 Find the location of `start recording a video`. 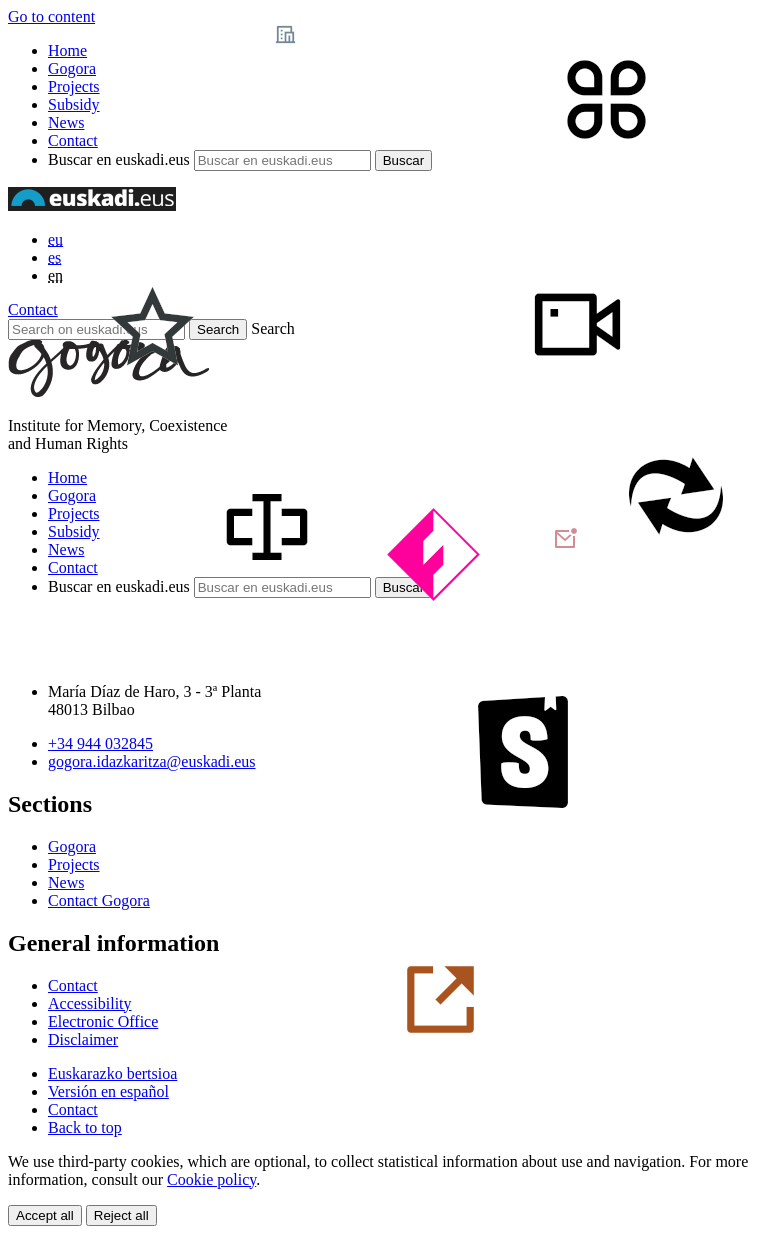

start recording a video is located at coordinates (577, 324).